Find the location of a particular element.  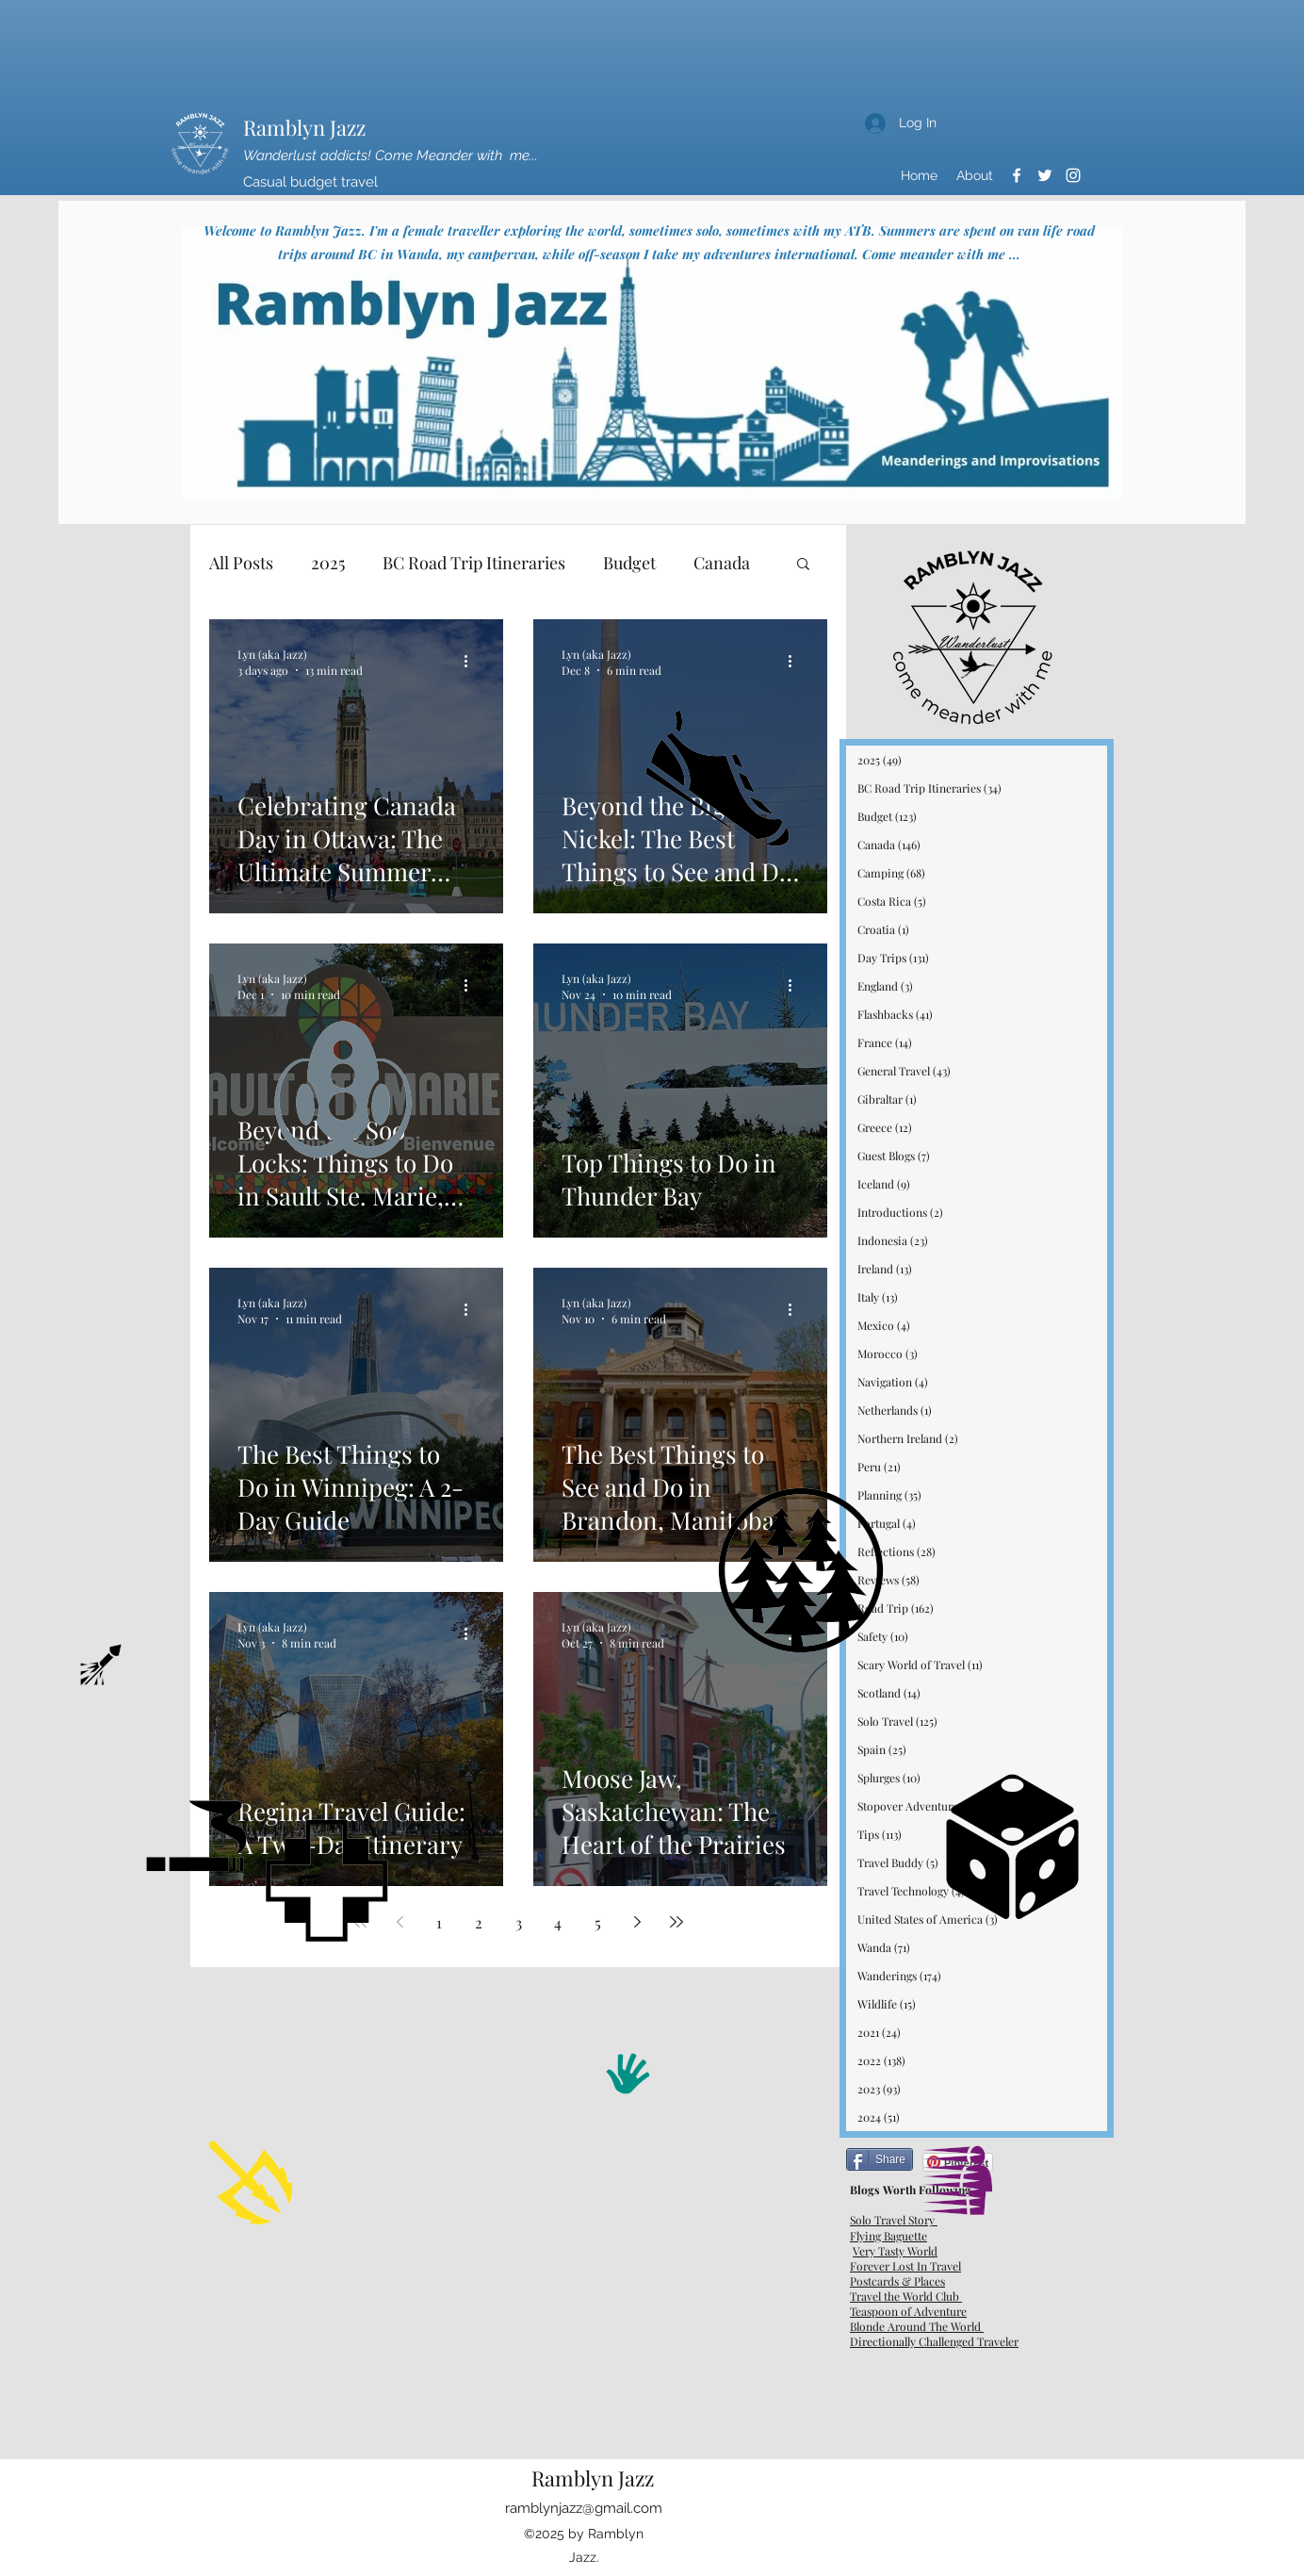

decorative game badge or achievement emblem is located at coordinates (343, 1090).